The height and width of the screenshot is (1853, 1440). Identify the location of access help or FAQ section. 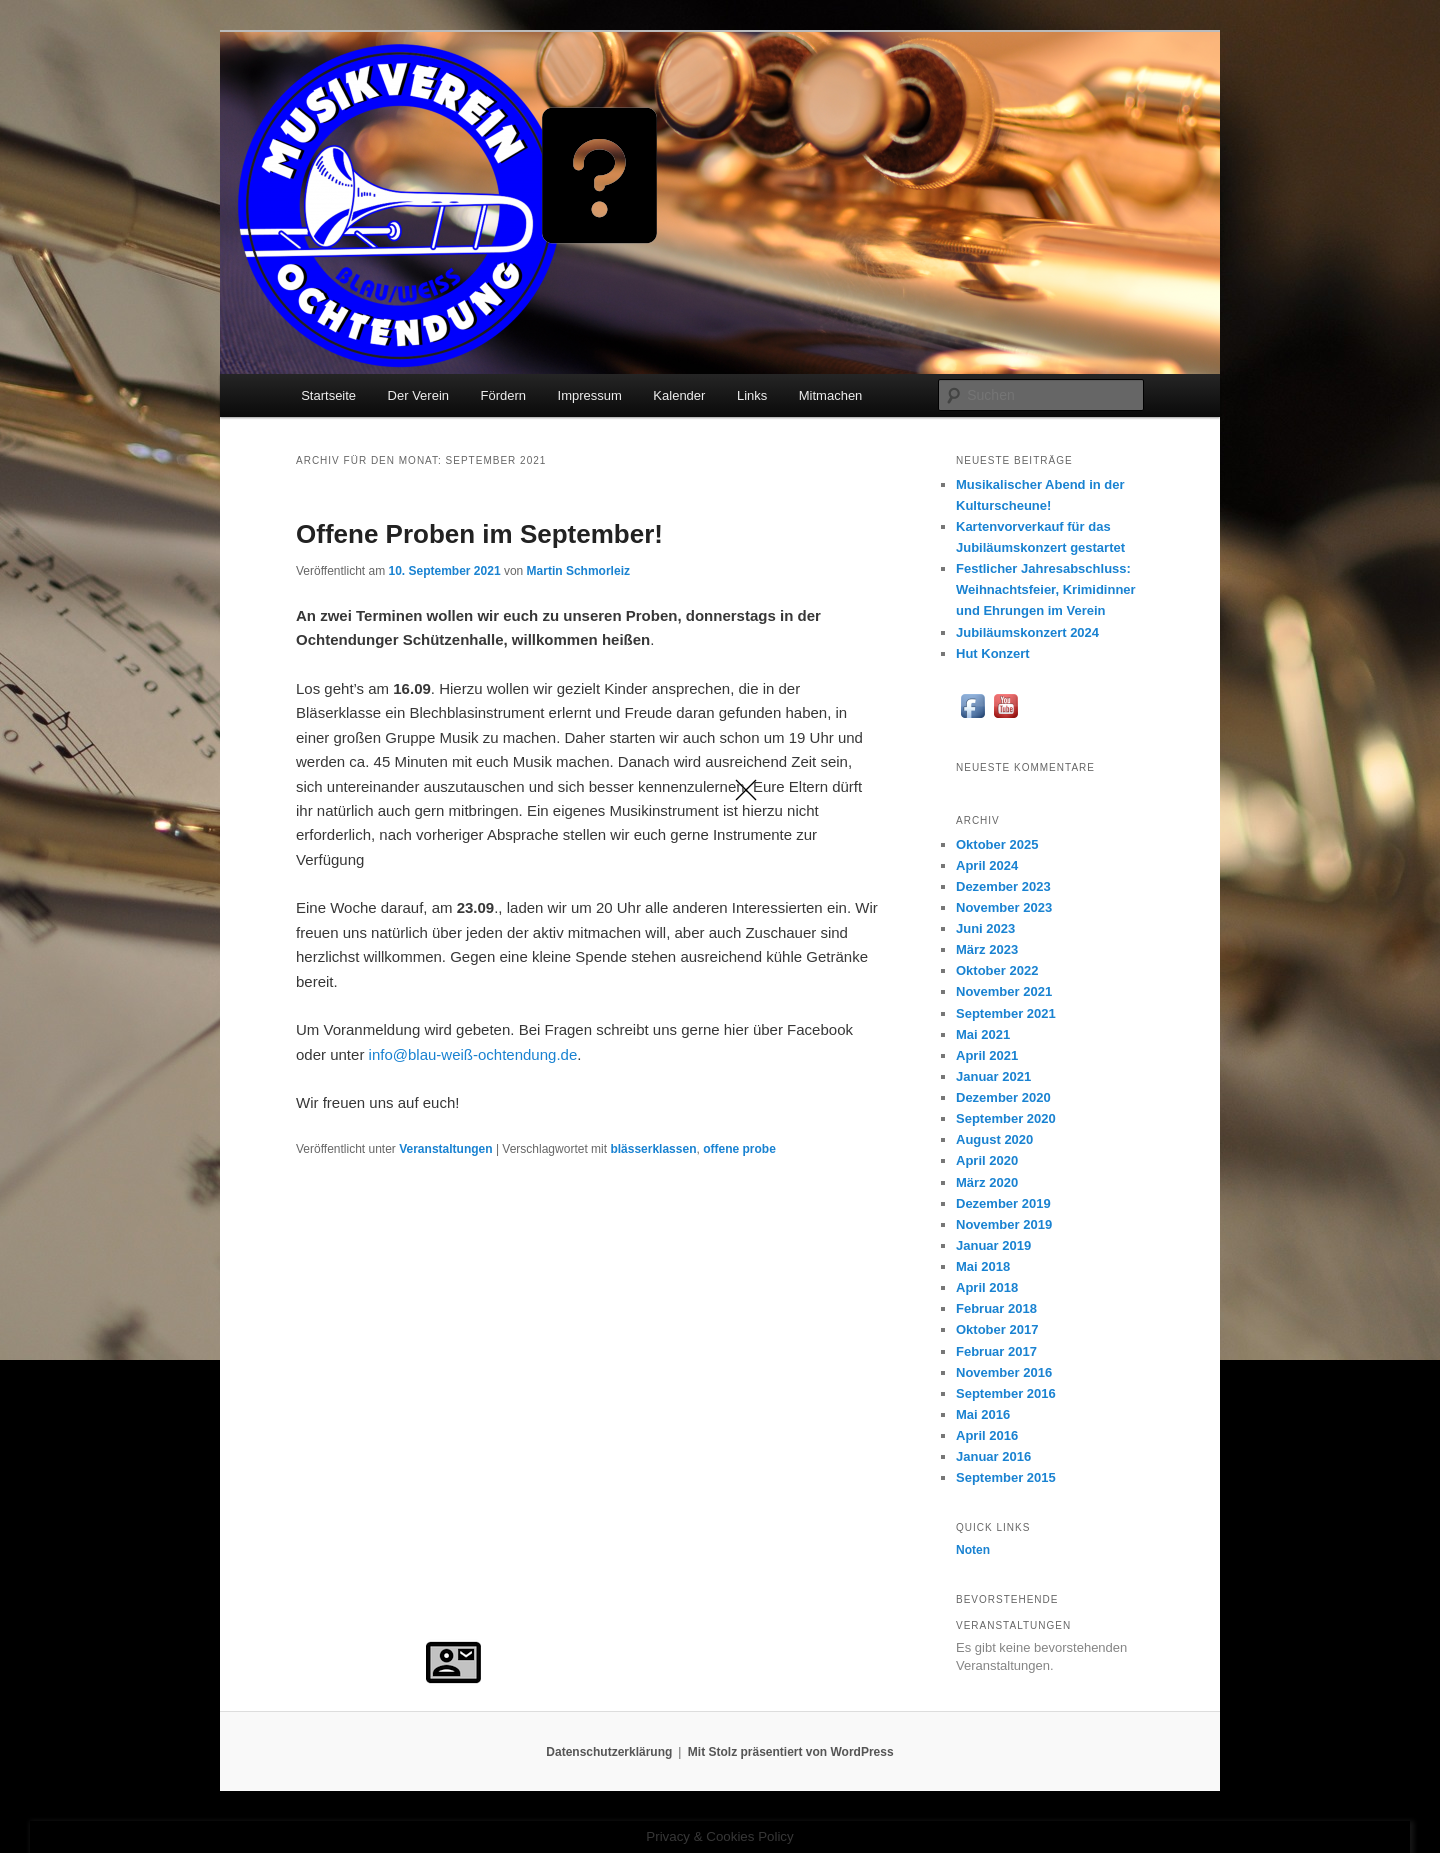
(599, 175).